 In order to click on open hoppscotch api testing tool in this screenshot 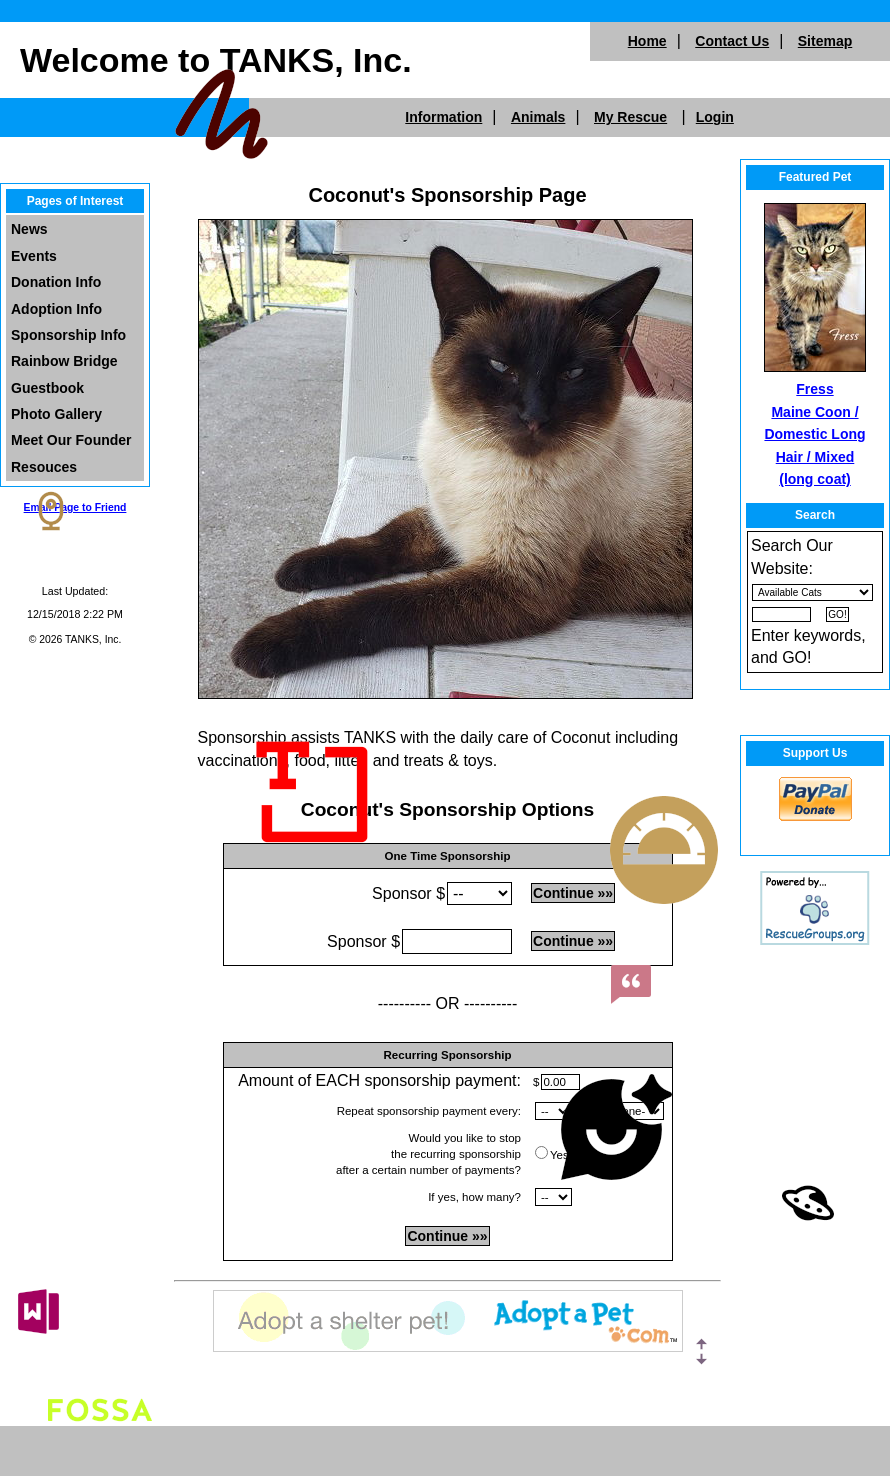, I will do `click(808, 1203)`.